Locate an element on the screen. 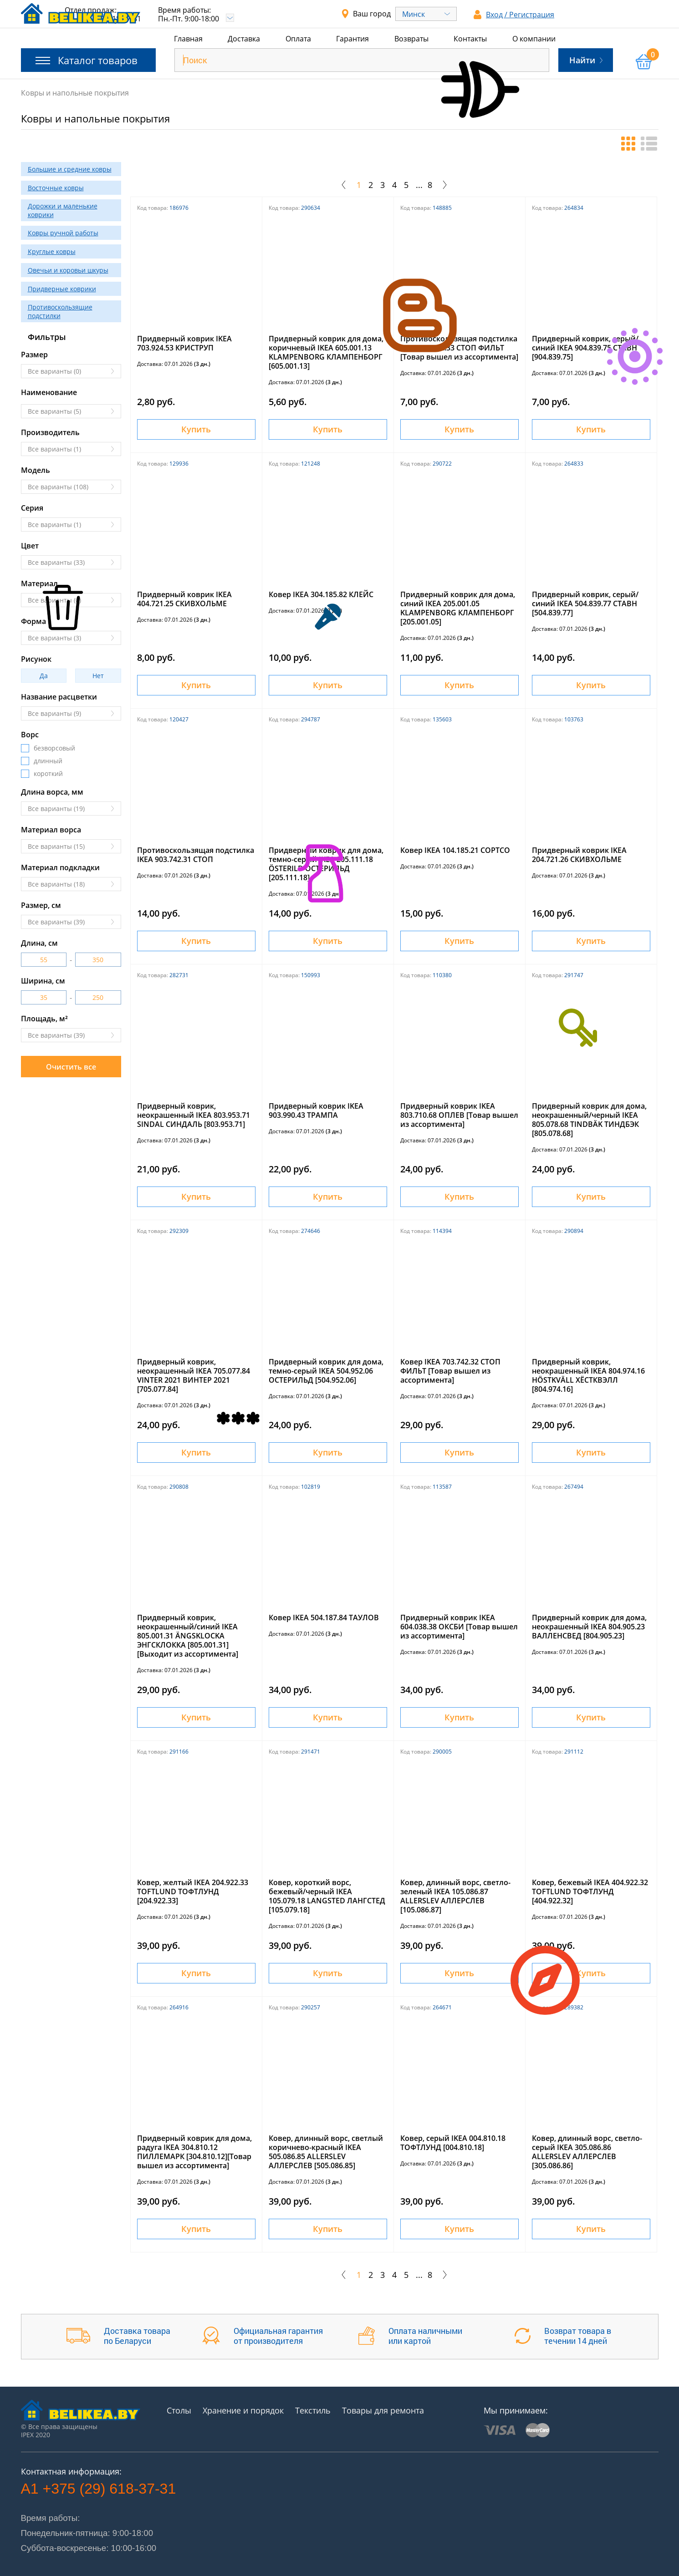 The image size is (679, 2576). delete selected item is located at coordinates (63, 609).